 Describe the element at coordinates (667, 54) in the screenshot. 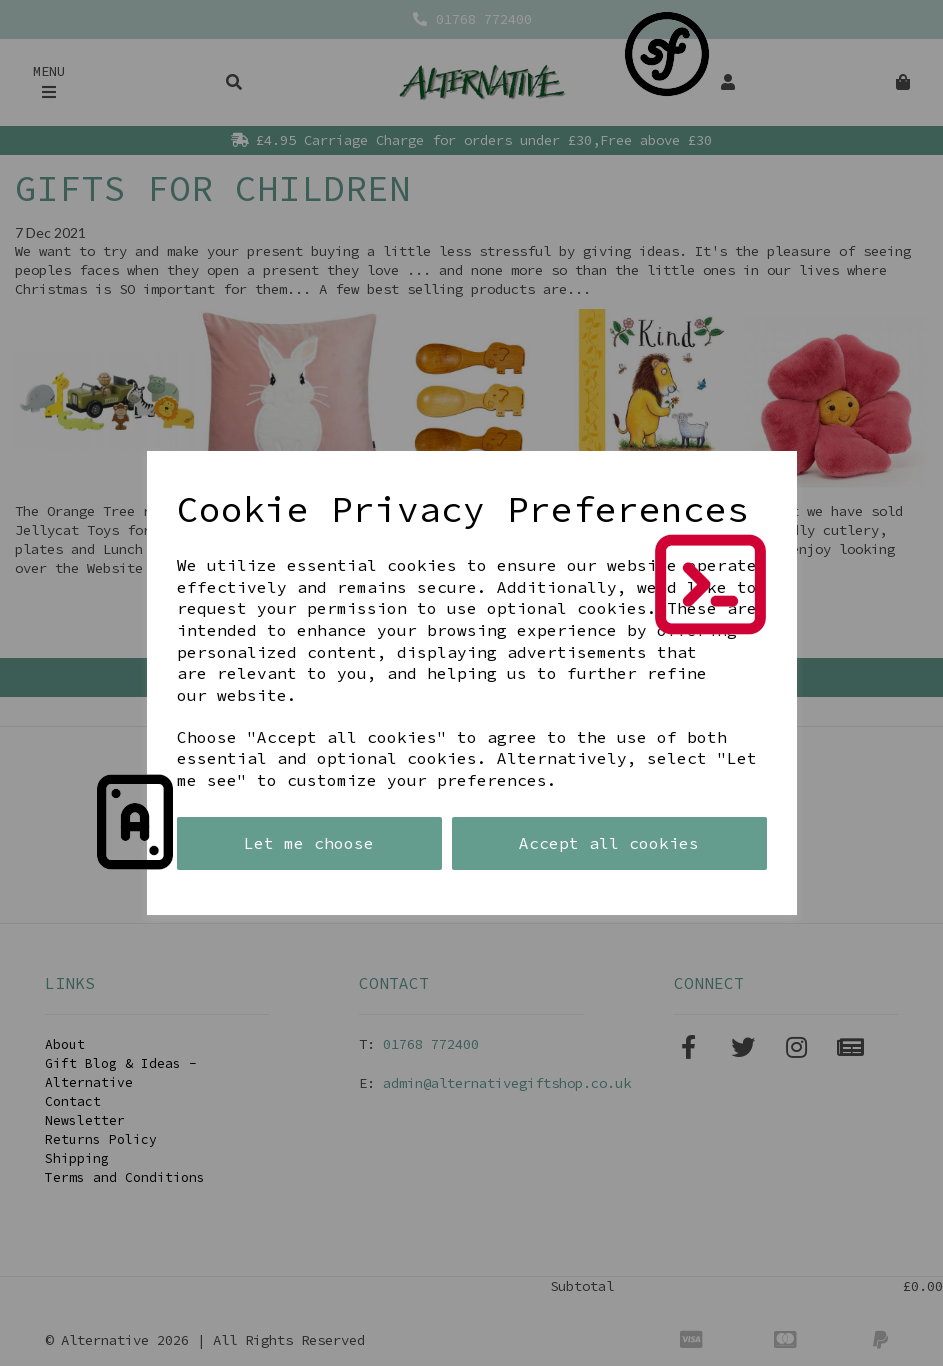

I see `symfony framework logo` at that location.